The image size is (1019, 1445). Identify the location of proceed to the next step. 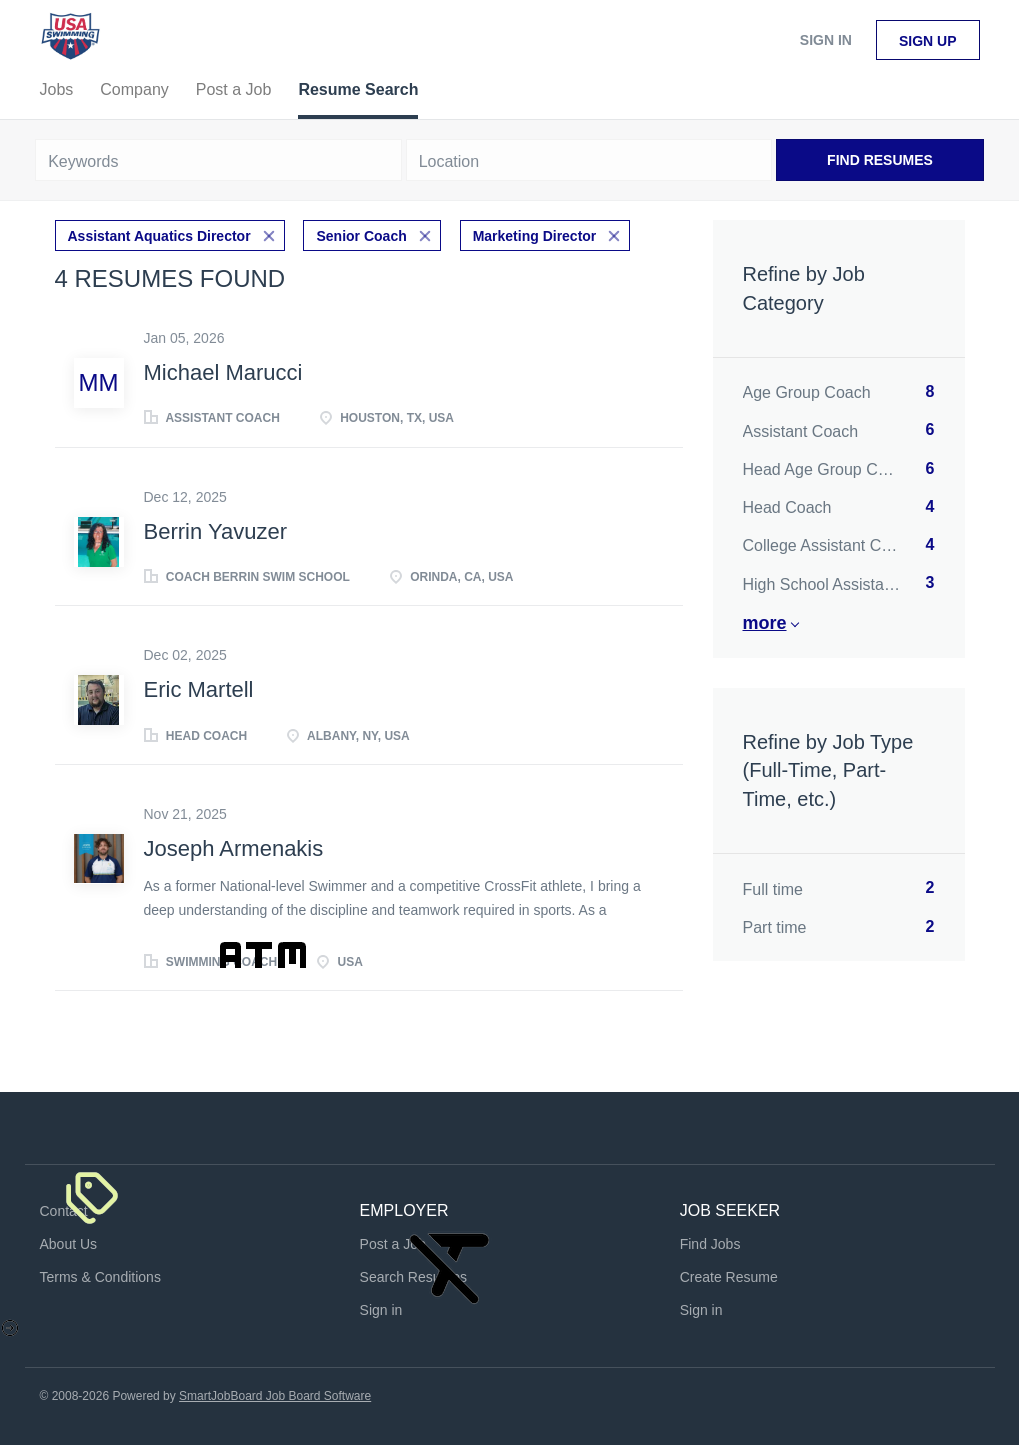
(10, 1328).